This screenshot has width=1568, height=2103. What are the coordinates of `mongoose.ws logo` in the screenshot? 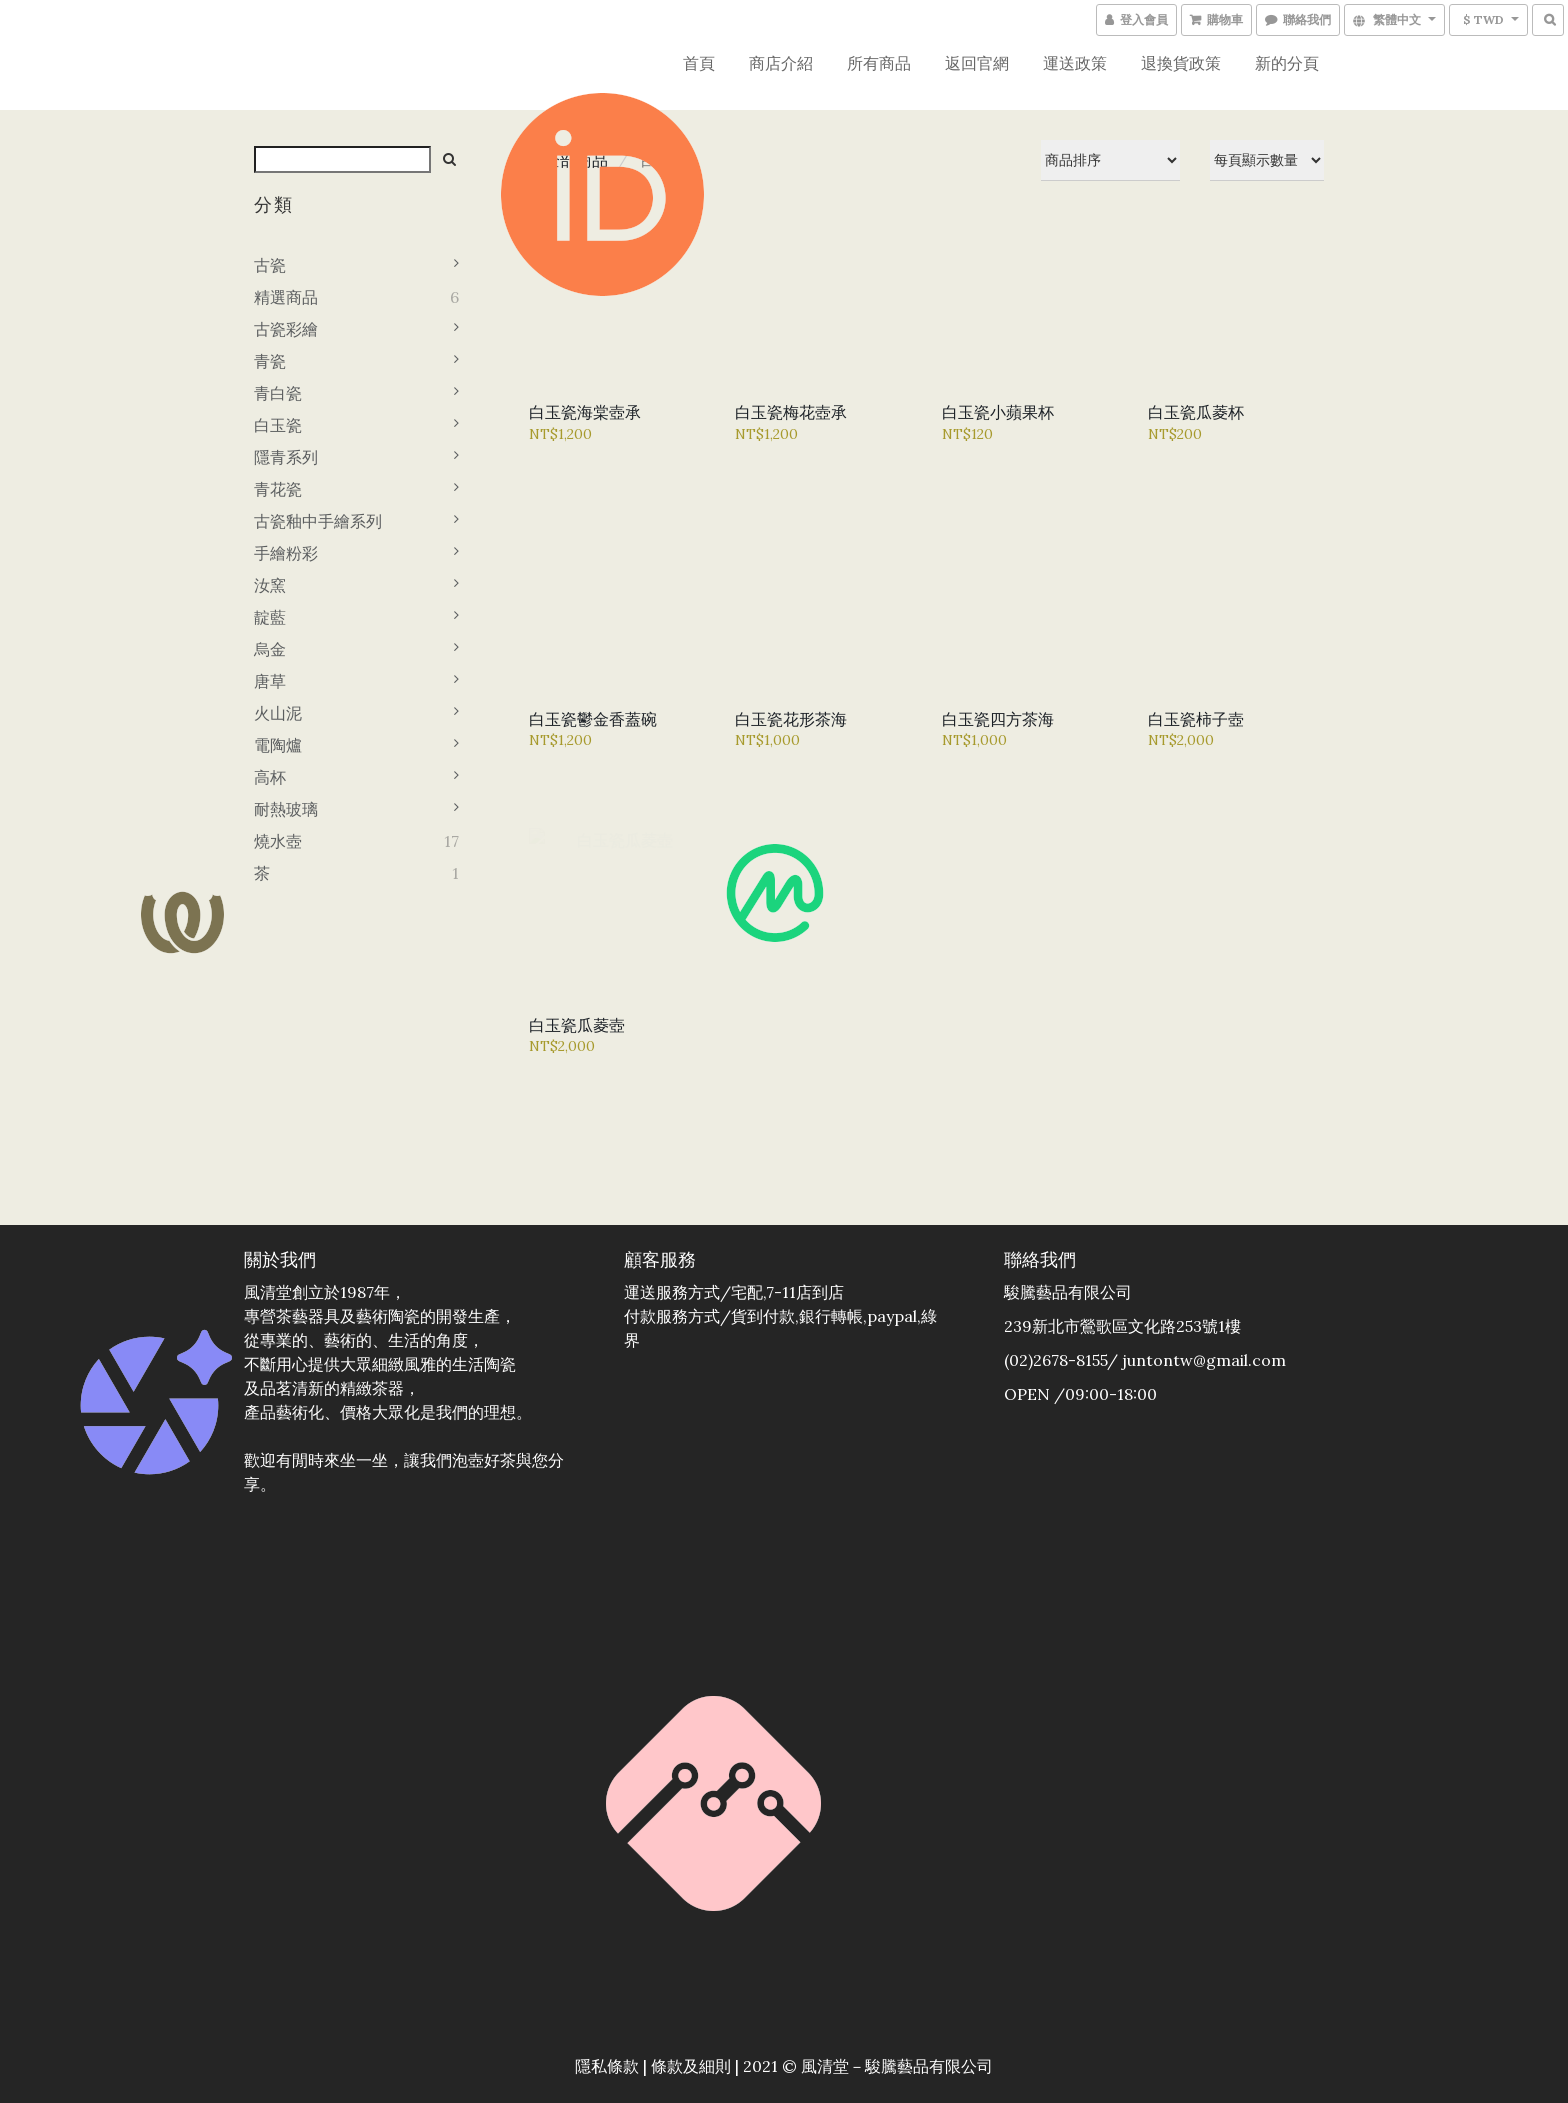 It's located at (713, 1803).